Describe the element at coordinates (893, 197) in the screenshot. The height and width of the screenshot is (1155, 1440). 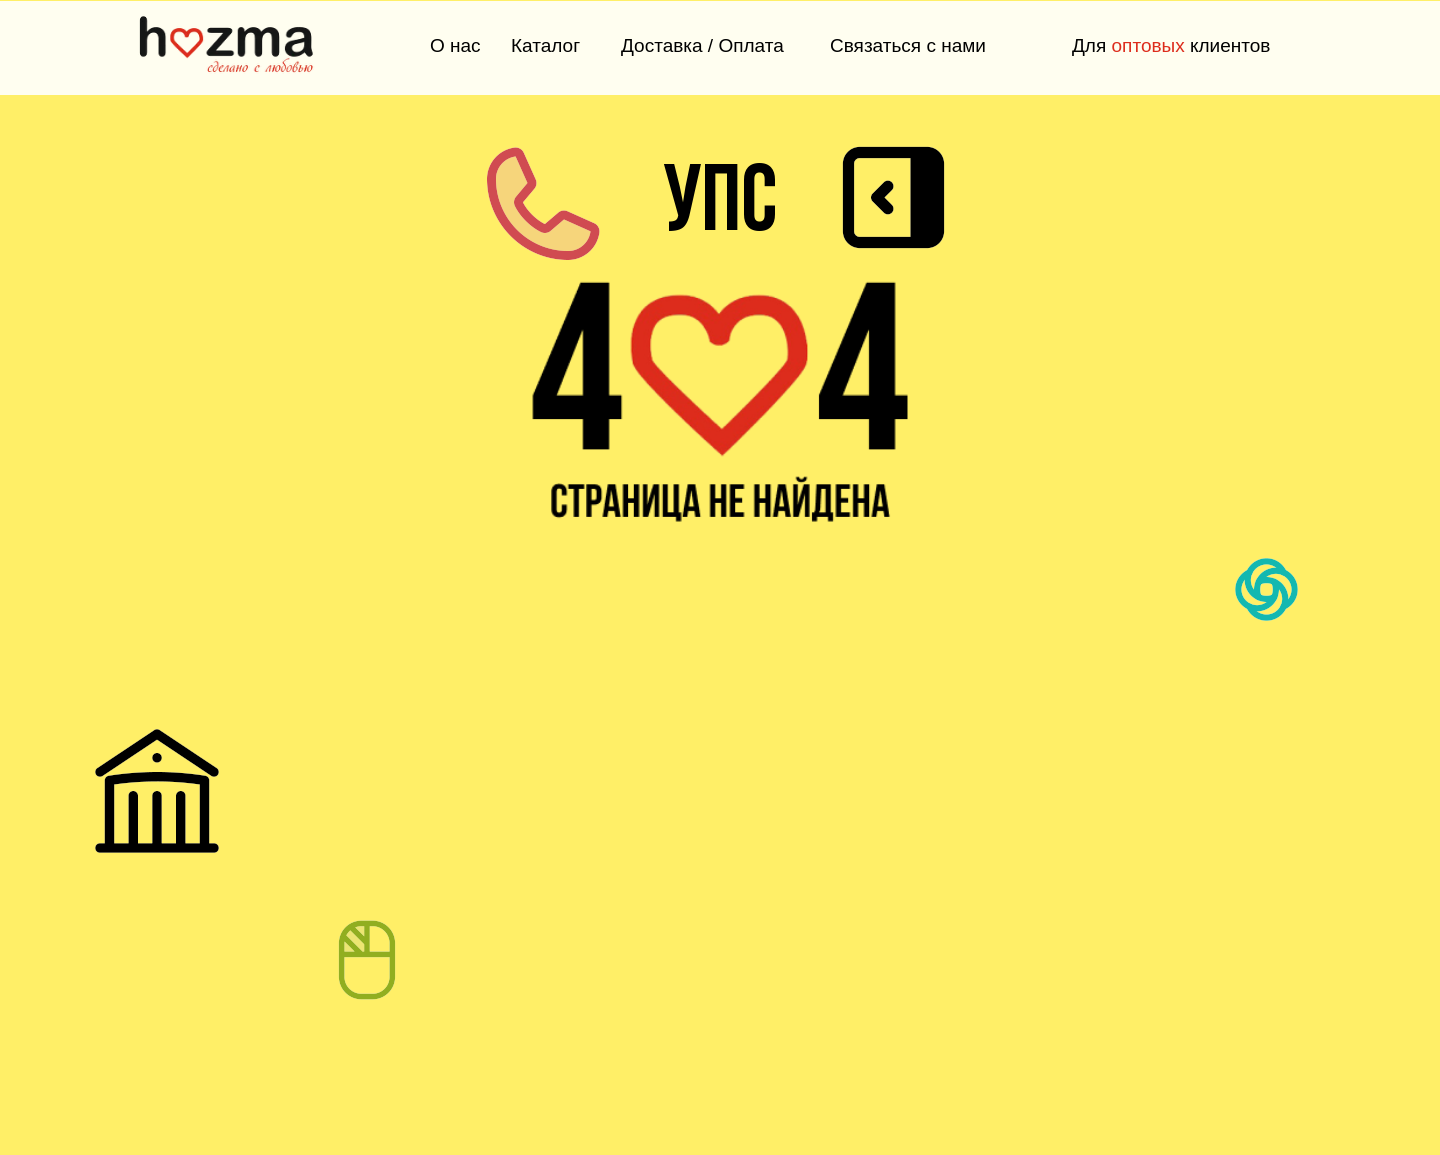
I see `expand the right sidebar panel` at that location.